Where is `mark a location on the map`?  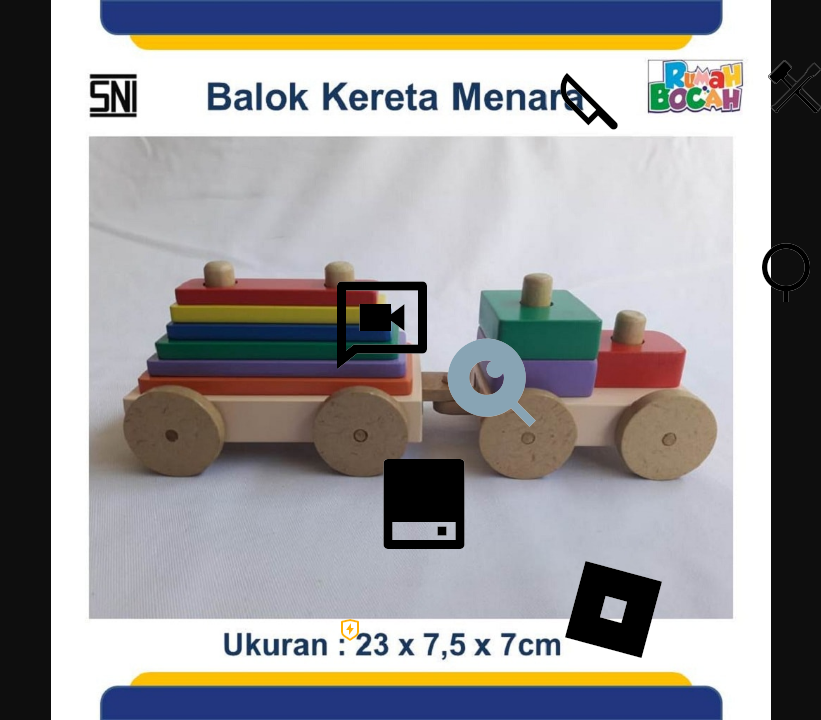
mark a location on the map is located at coordinates (786, 270).